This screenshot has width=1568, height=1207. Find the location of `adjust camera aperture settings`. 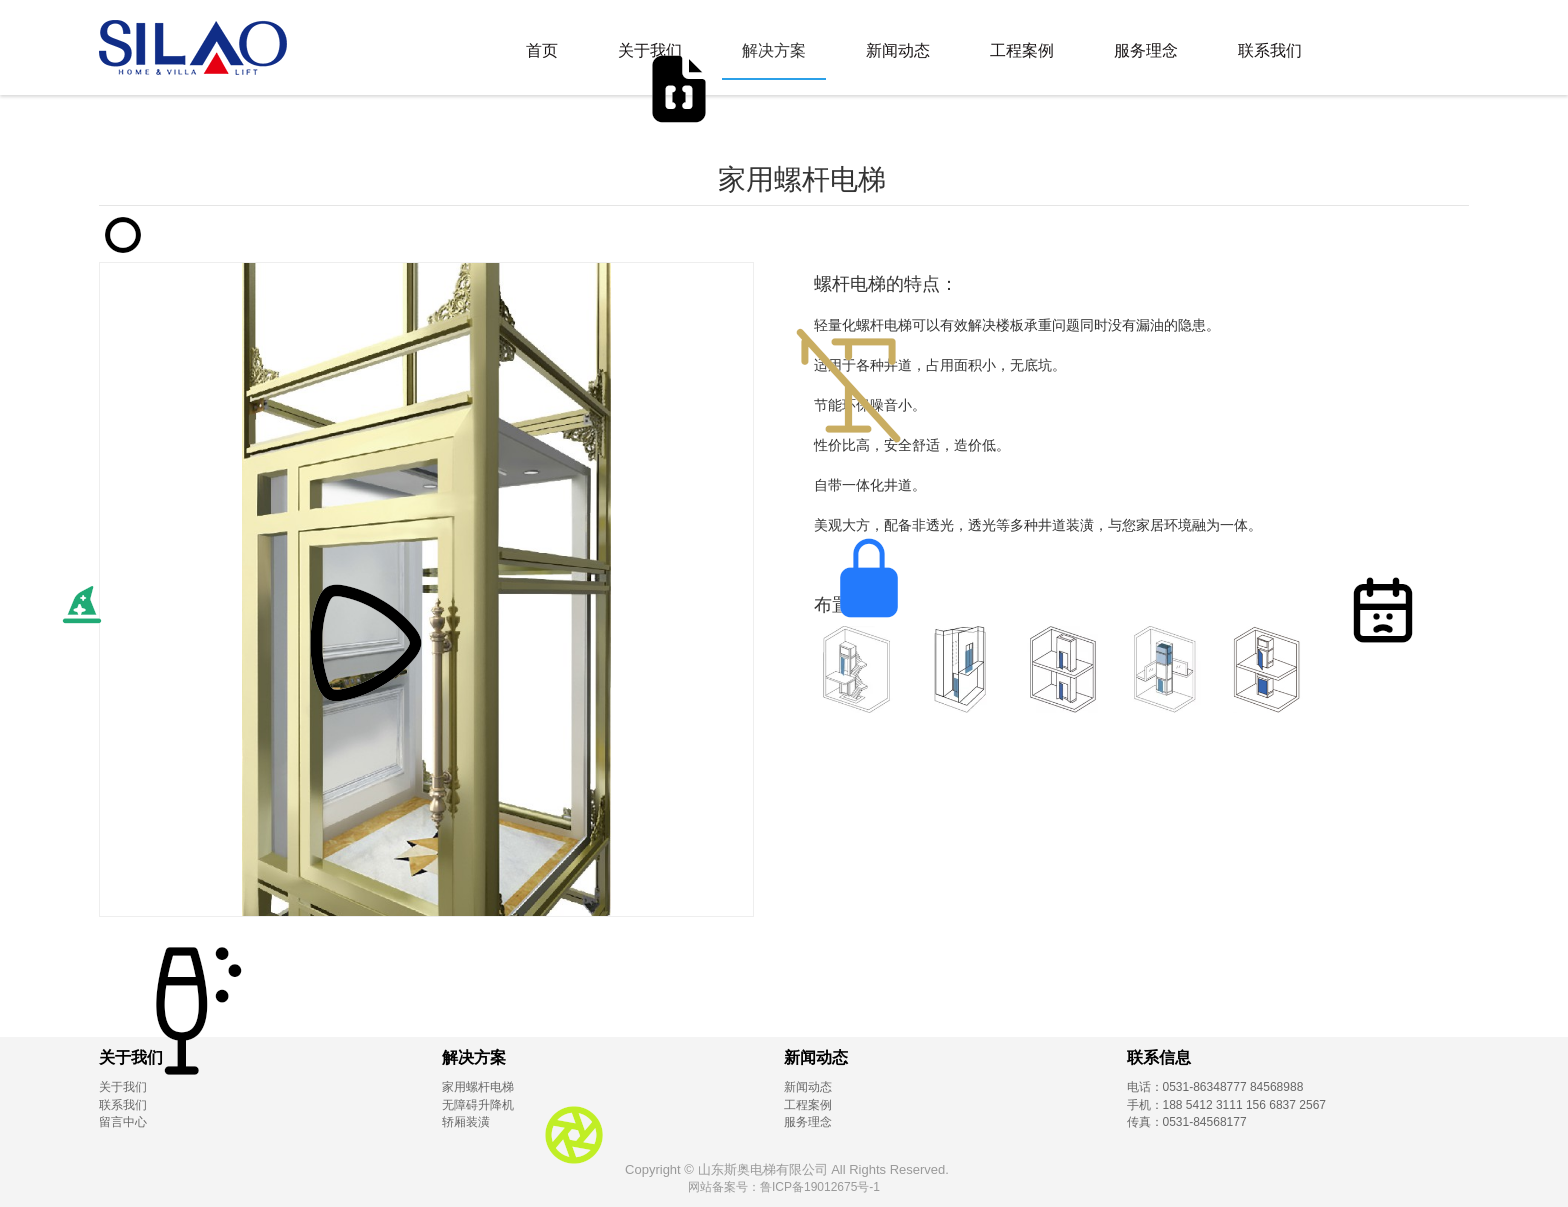

adjust camera aperture settings is located at coordinates (574, 1135).